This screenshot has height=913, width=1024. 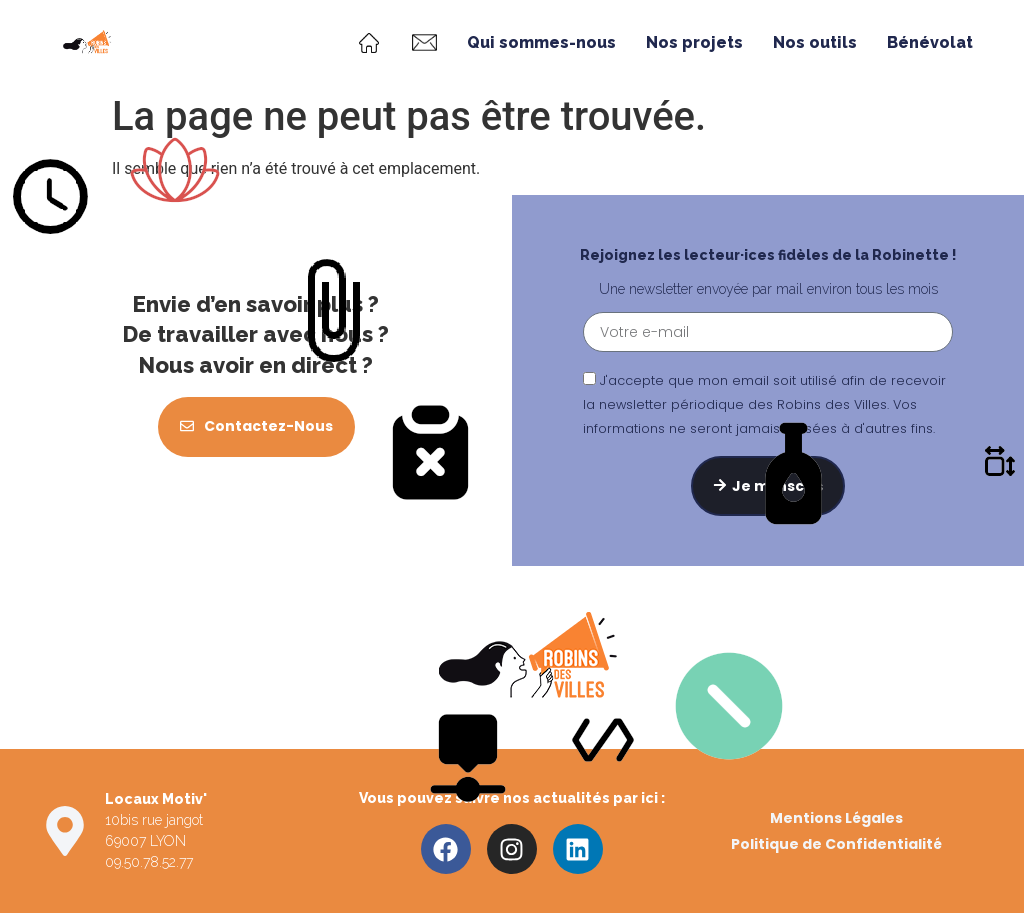 I want to click on polymer project branding or logo, so click(x=603, y=740).